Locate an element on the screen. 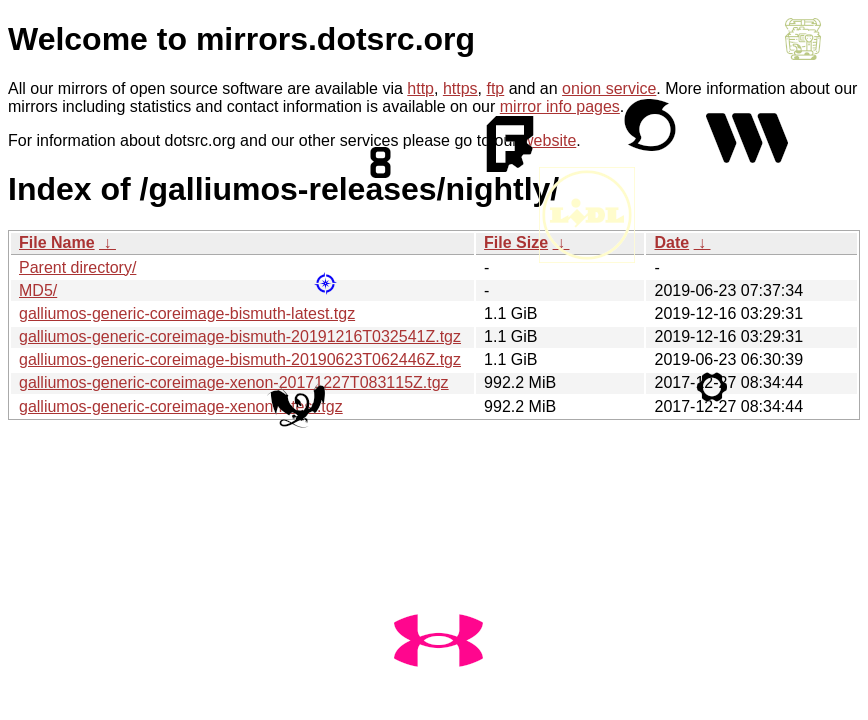 This screenshot has width=868, height=720. open OSGeo geospatial tools or resources is located at coordinates (325, 283).